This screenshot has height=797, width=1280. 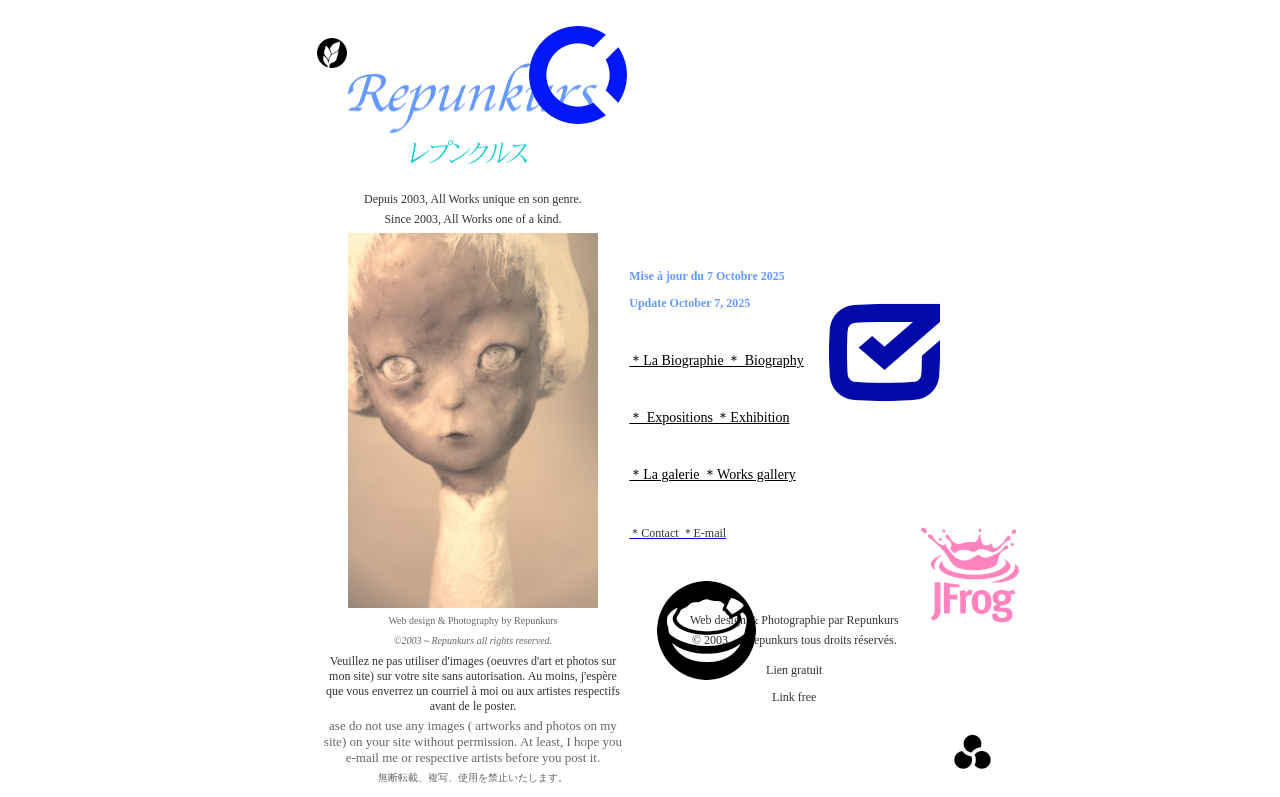 I want to click on open Apache Guacamole remote desktop gateway, so click(x=706, y=630).